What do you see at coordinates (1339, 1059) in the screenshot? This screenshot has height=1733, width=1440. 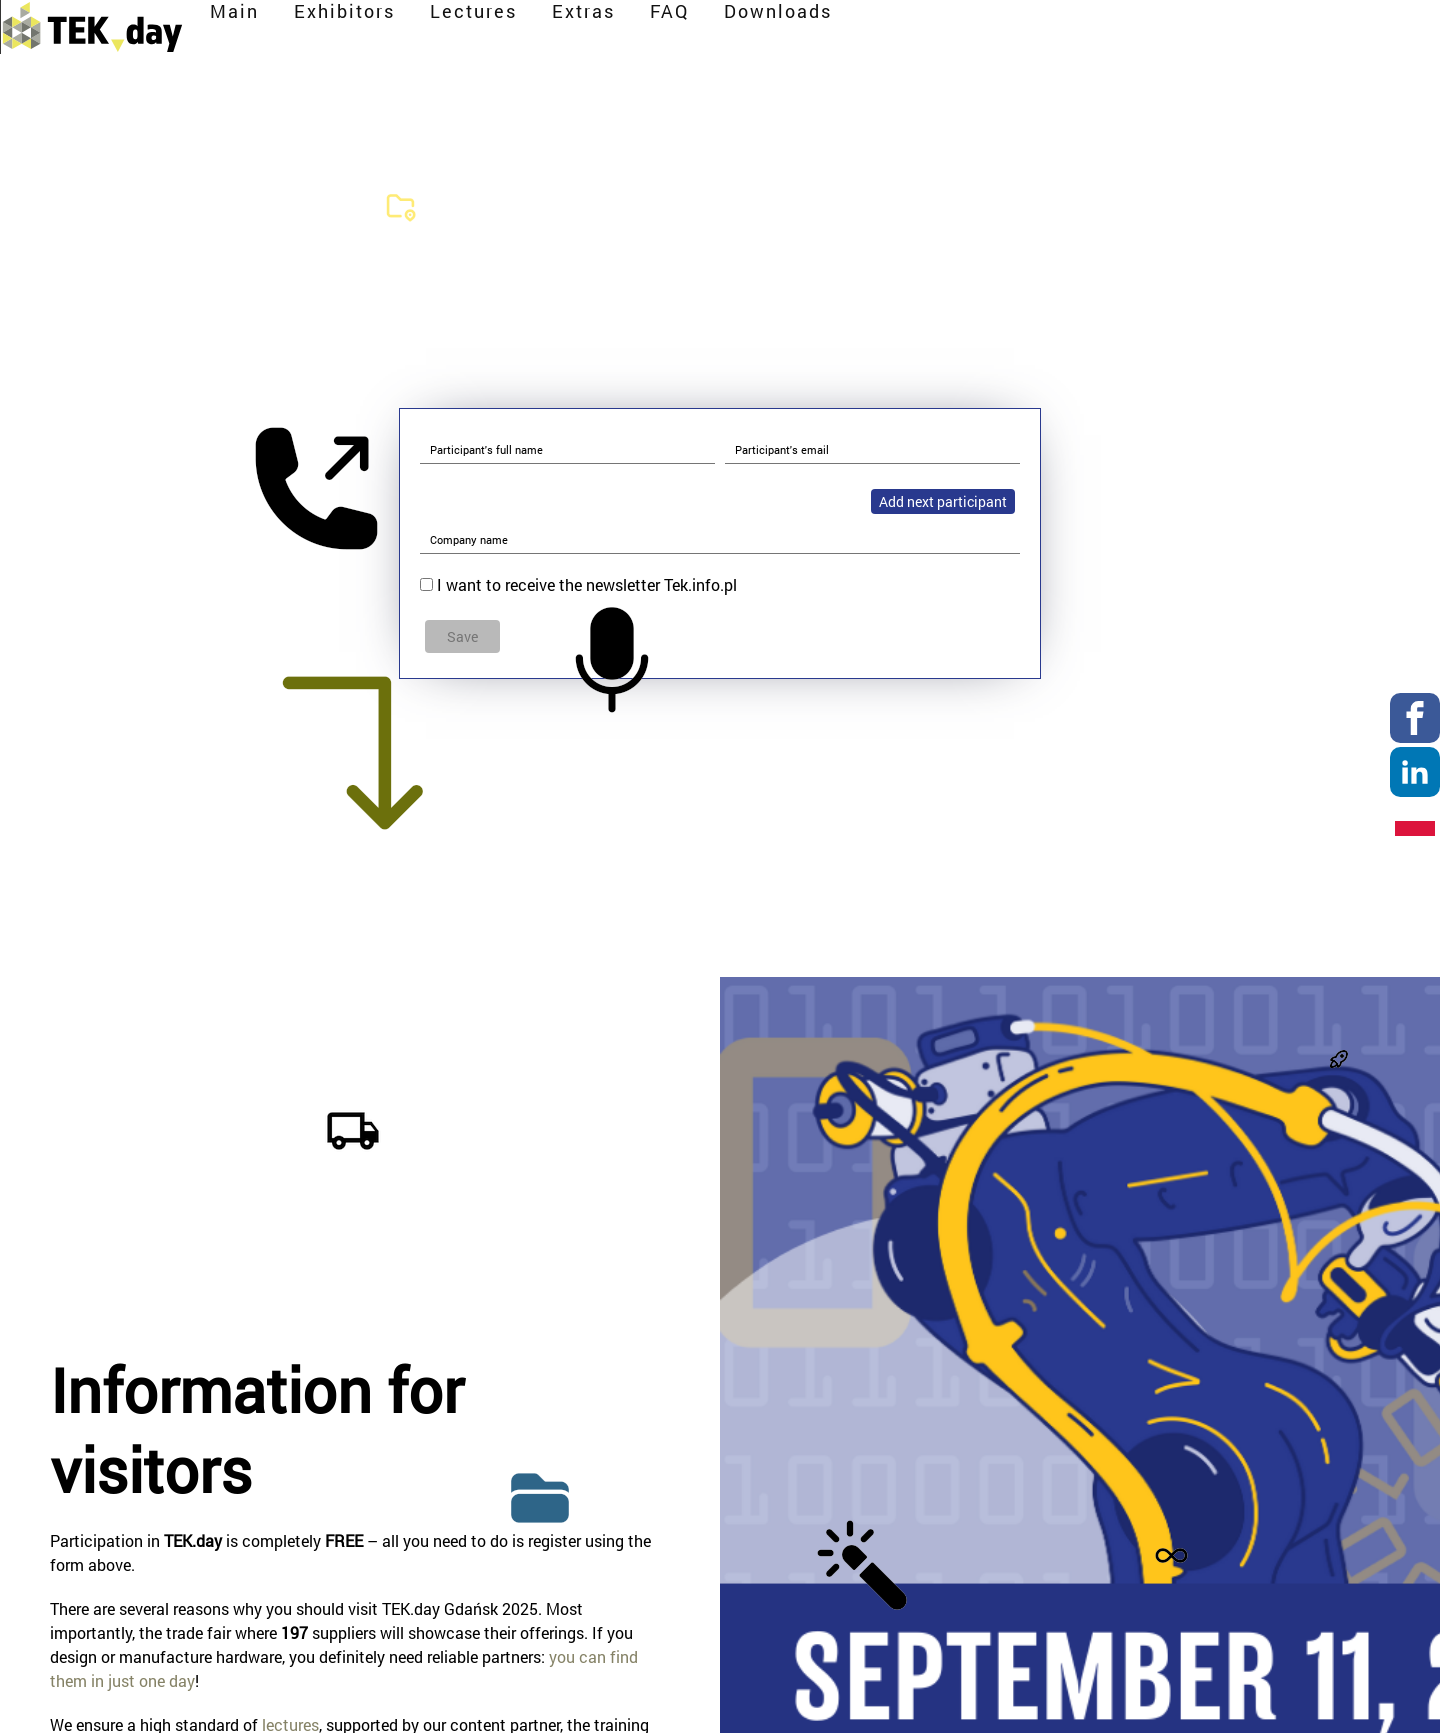 I see `launch or deploy an application` at bounding box center [1339, 1059].